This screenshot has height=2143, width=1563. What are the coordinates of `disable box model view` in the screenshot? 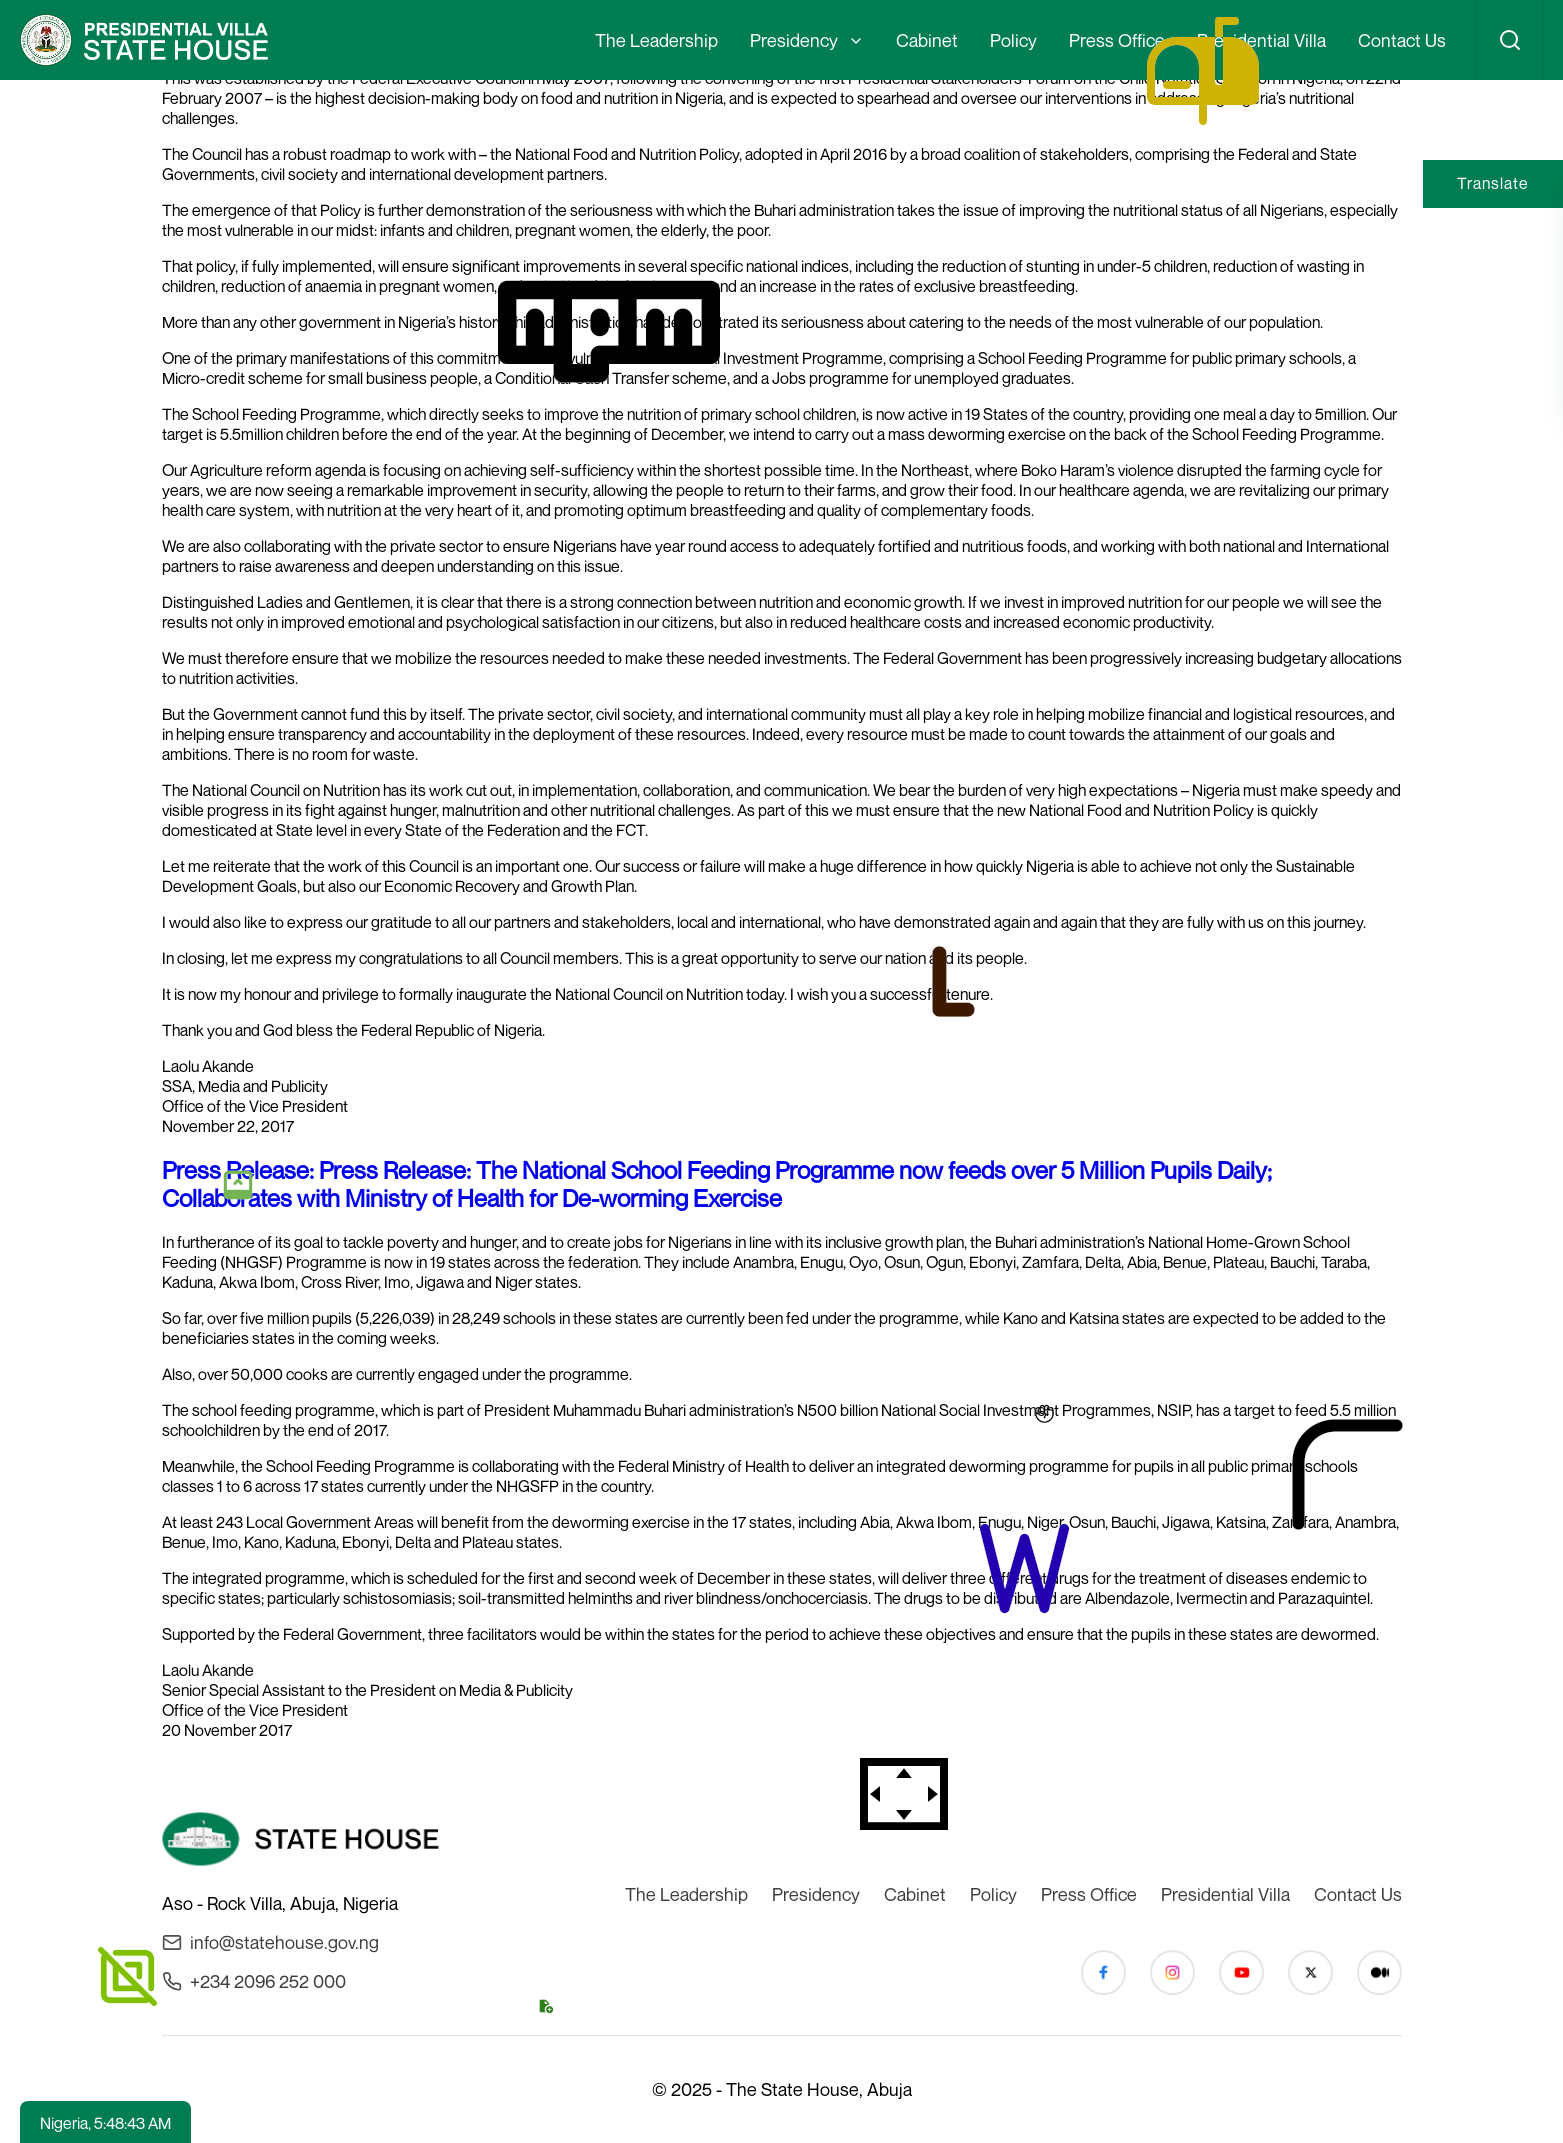 It's located at (127, 1976).